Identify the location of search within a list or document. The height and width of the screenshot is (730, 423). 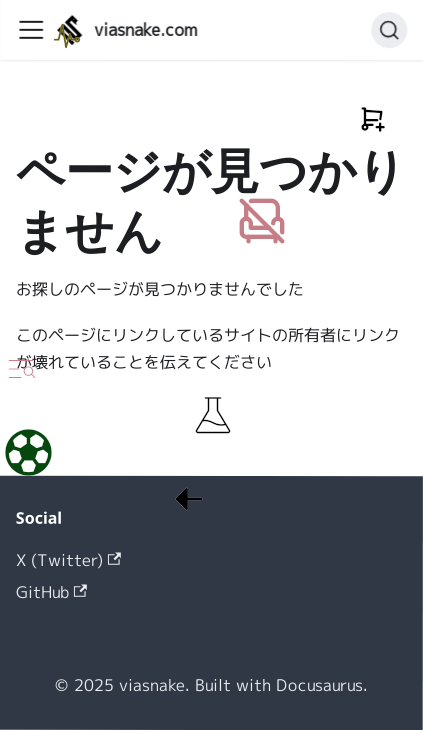
(21, 369).